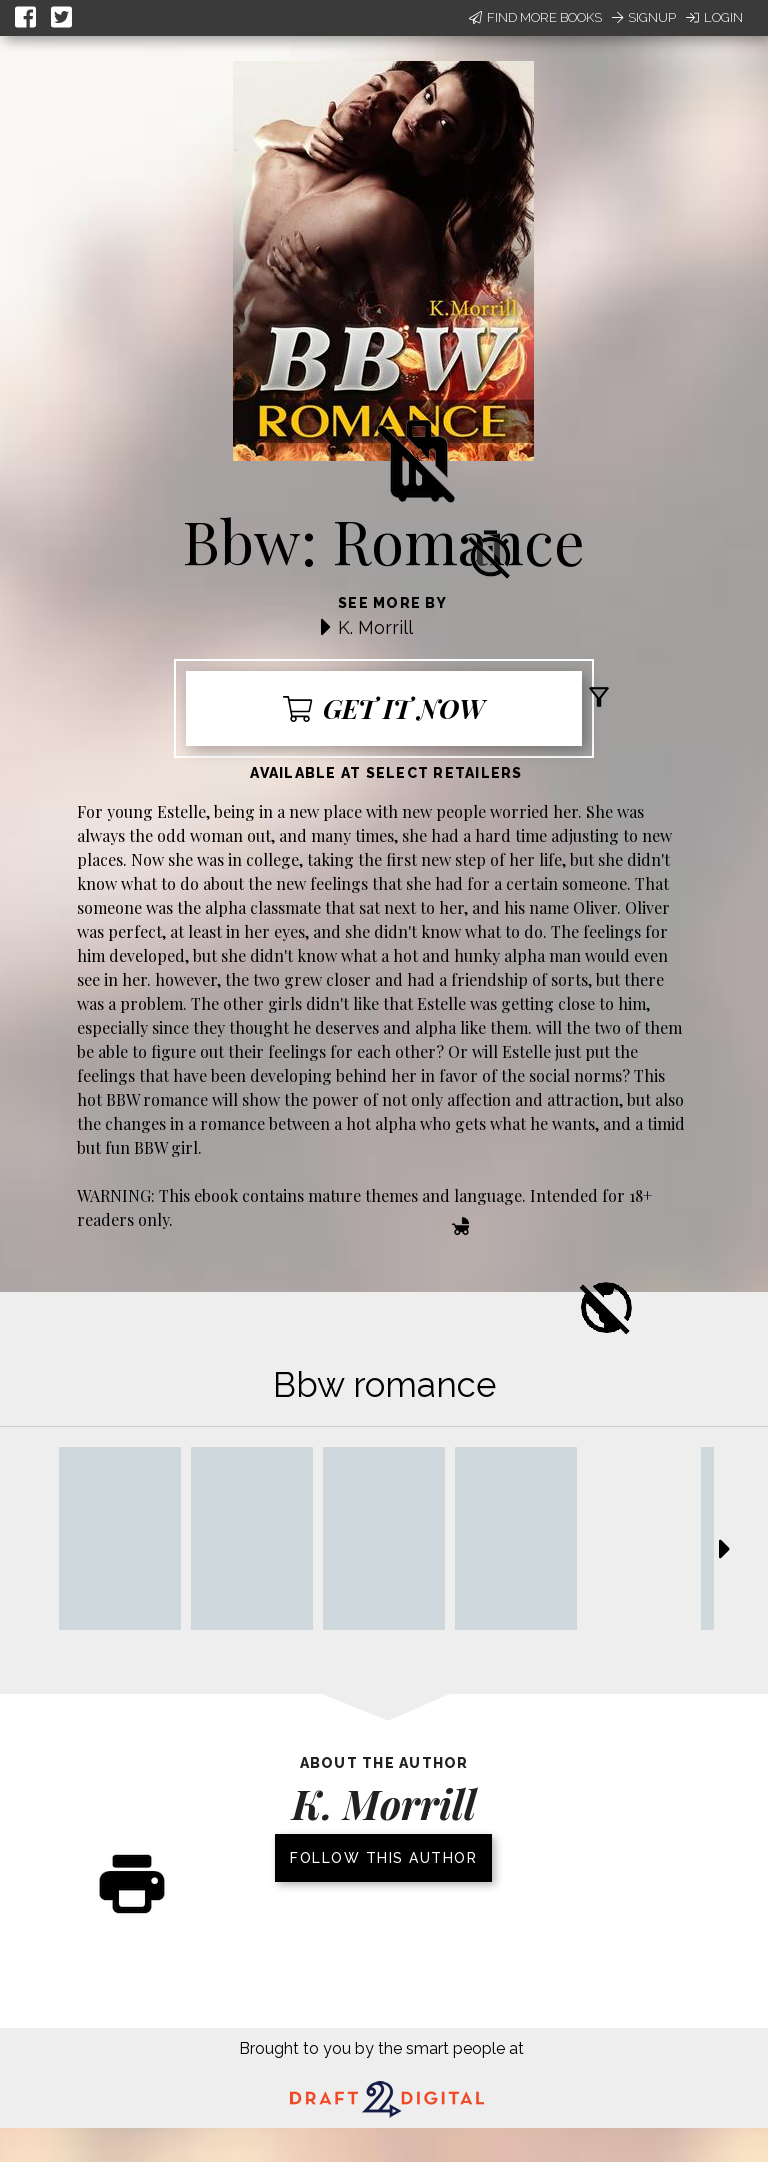 Image resolution: width=768 pixels, height=2162 pixels. Describe the element at coordinates (490, 554) in the screenshot. I see `timer is disabled or inactive` at that location.